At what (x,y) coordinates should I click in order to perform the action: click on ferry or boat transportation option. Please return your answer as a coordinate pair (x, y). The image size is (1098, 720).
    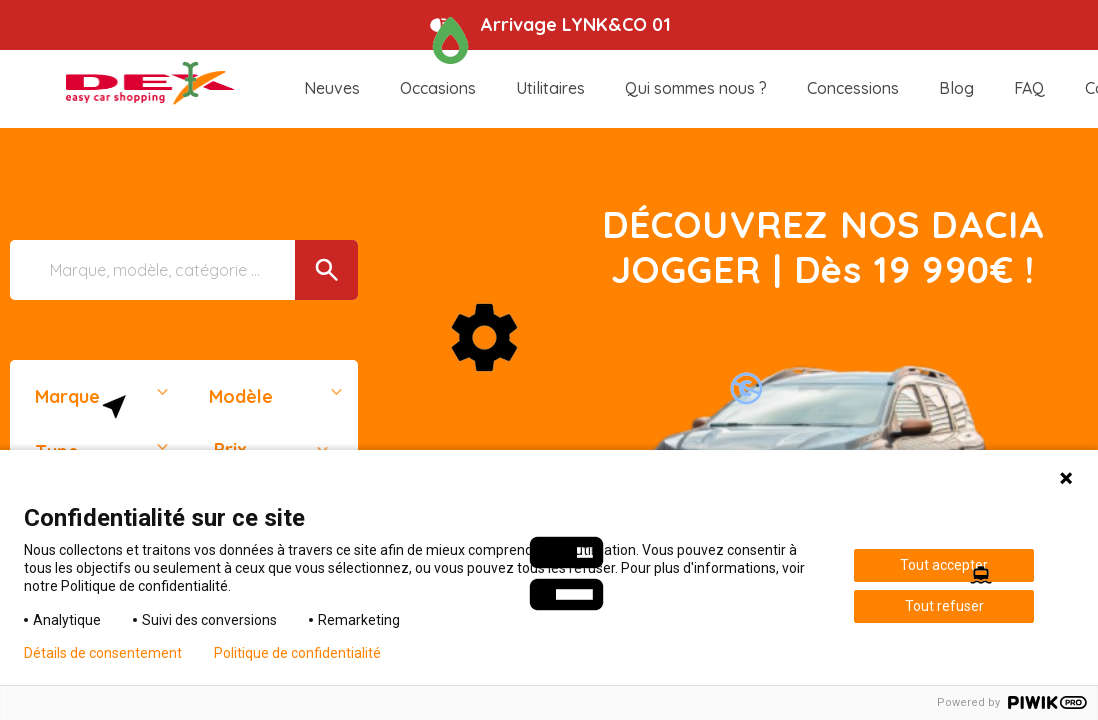
    Looking at the image, I should click on (981, 575).